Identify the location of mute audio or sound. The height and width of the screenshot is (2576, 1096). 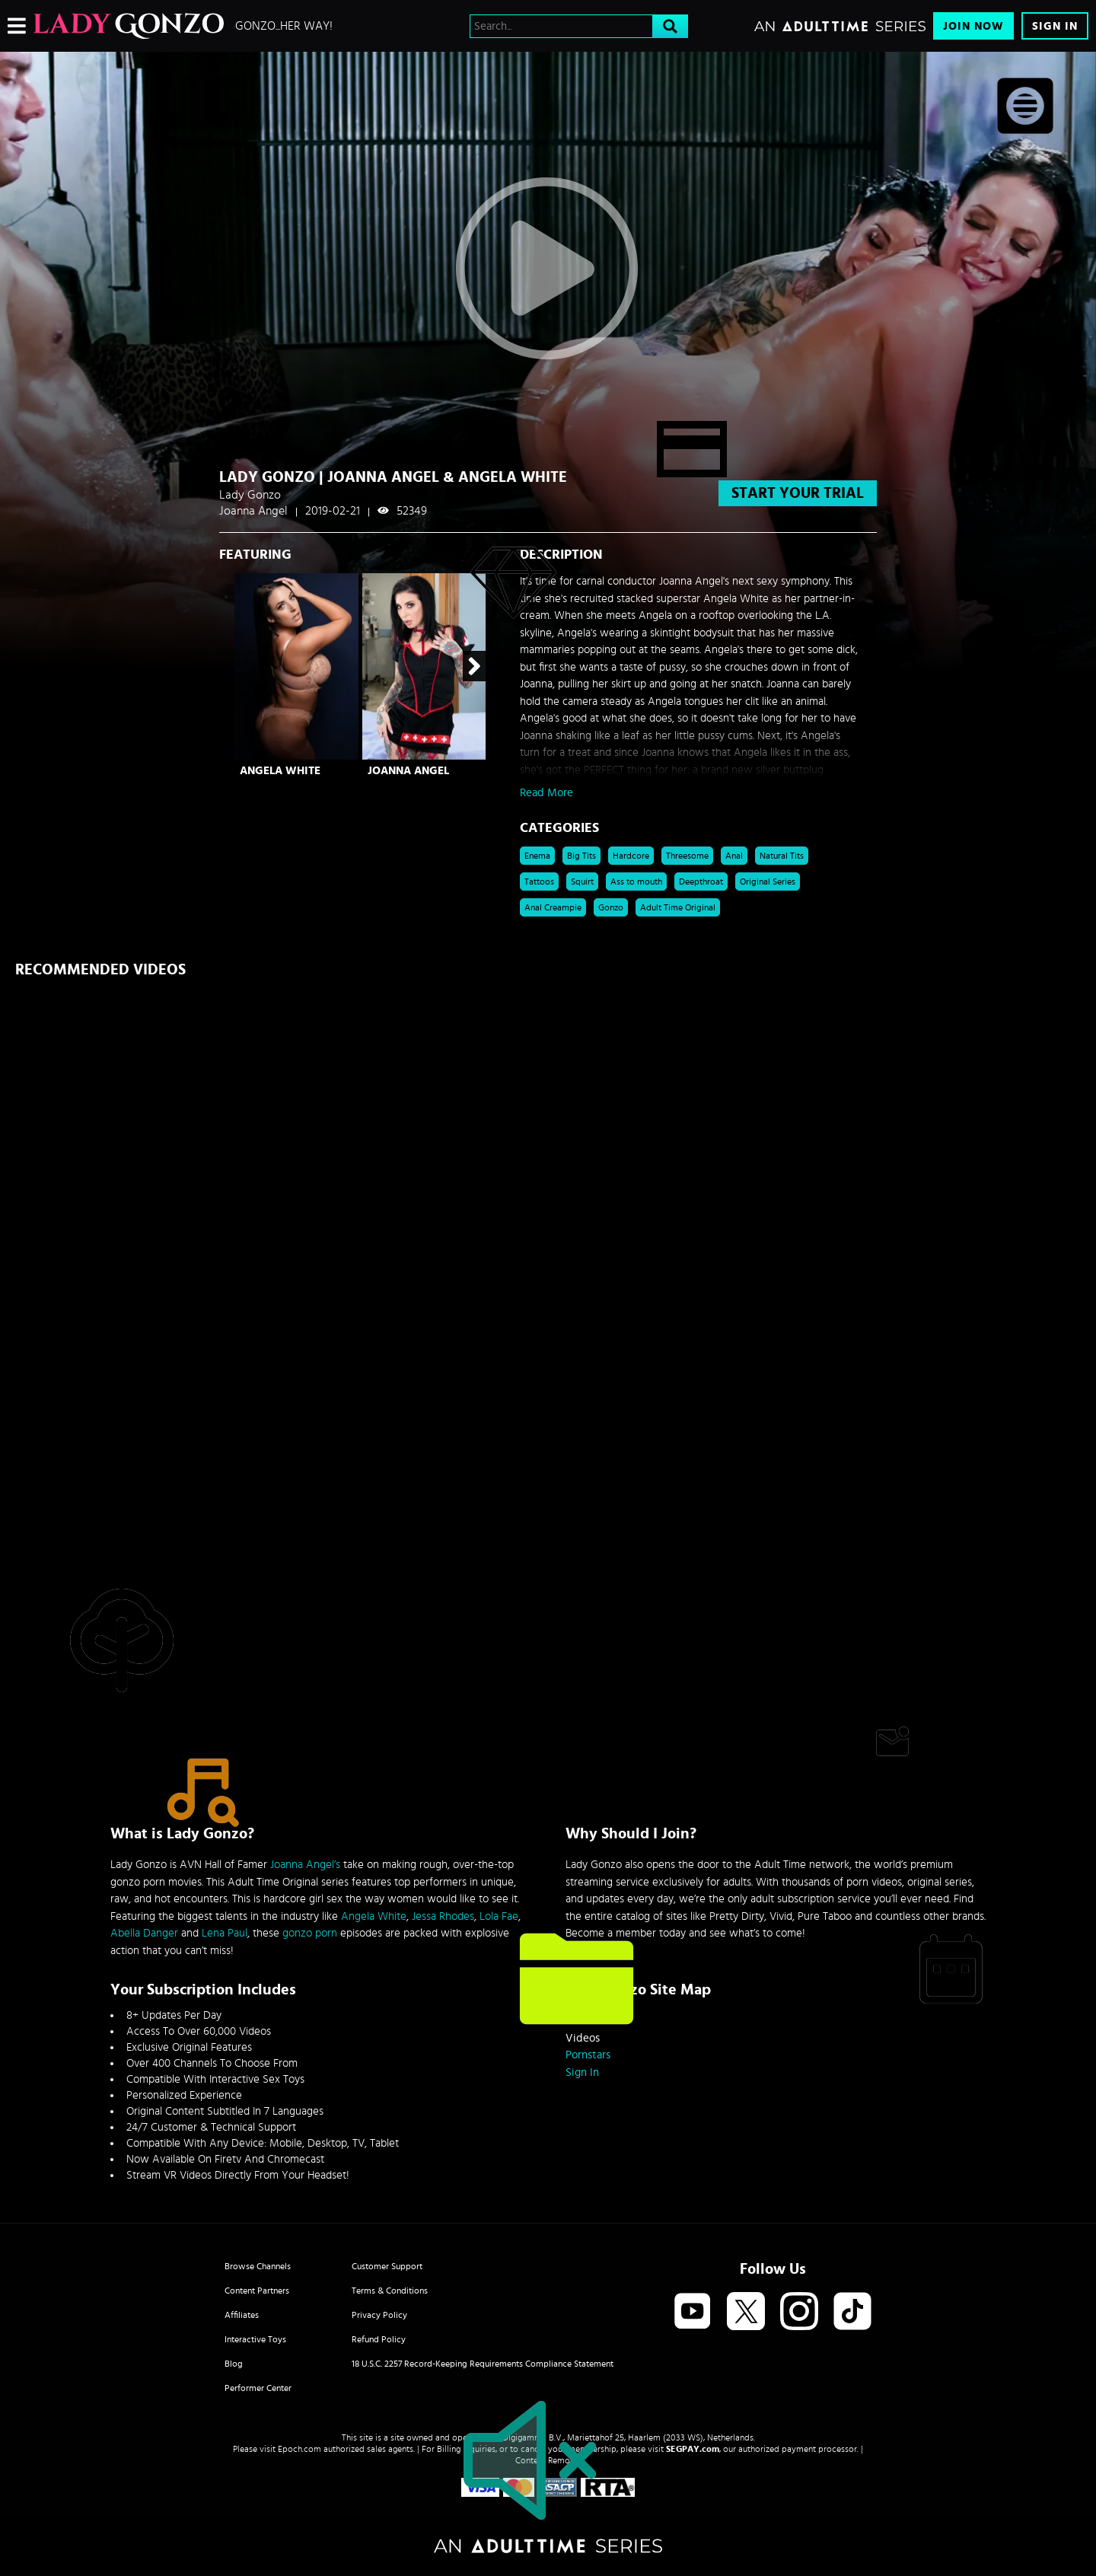
(523, 2460).